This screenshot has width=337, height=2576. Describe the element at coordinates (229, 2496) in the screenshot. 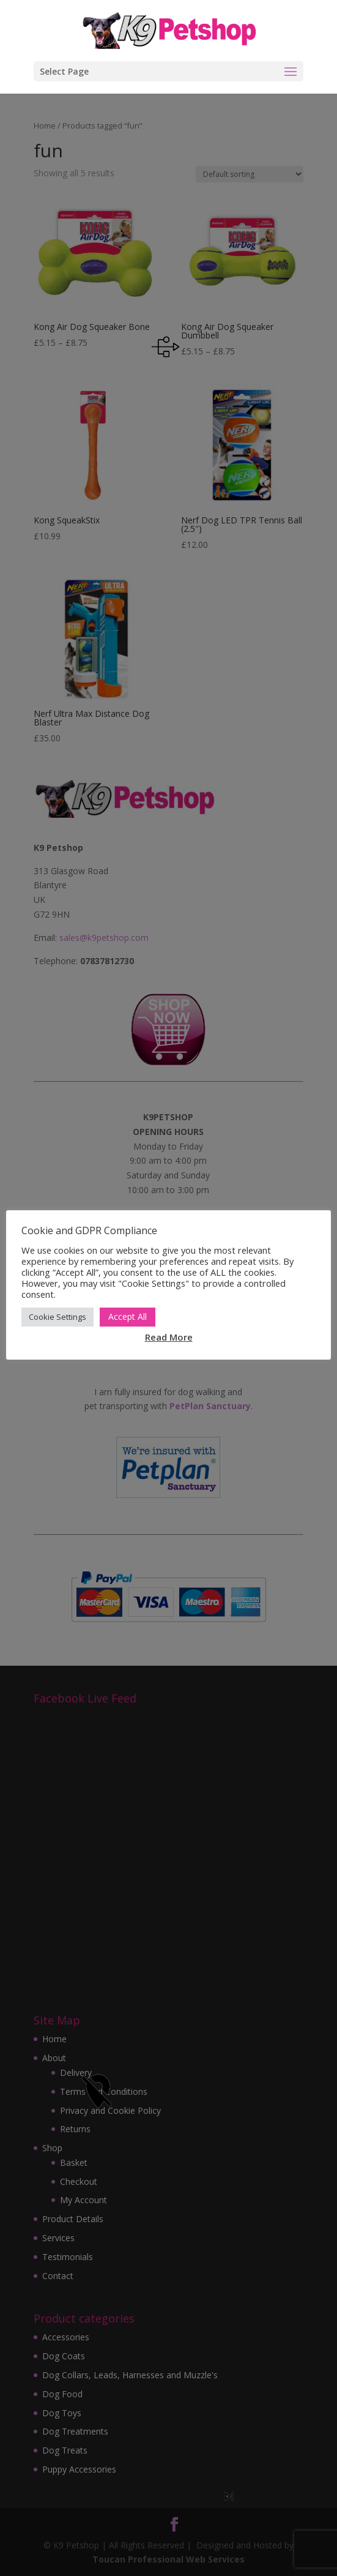

I see `skip to the next track or video` at that location.